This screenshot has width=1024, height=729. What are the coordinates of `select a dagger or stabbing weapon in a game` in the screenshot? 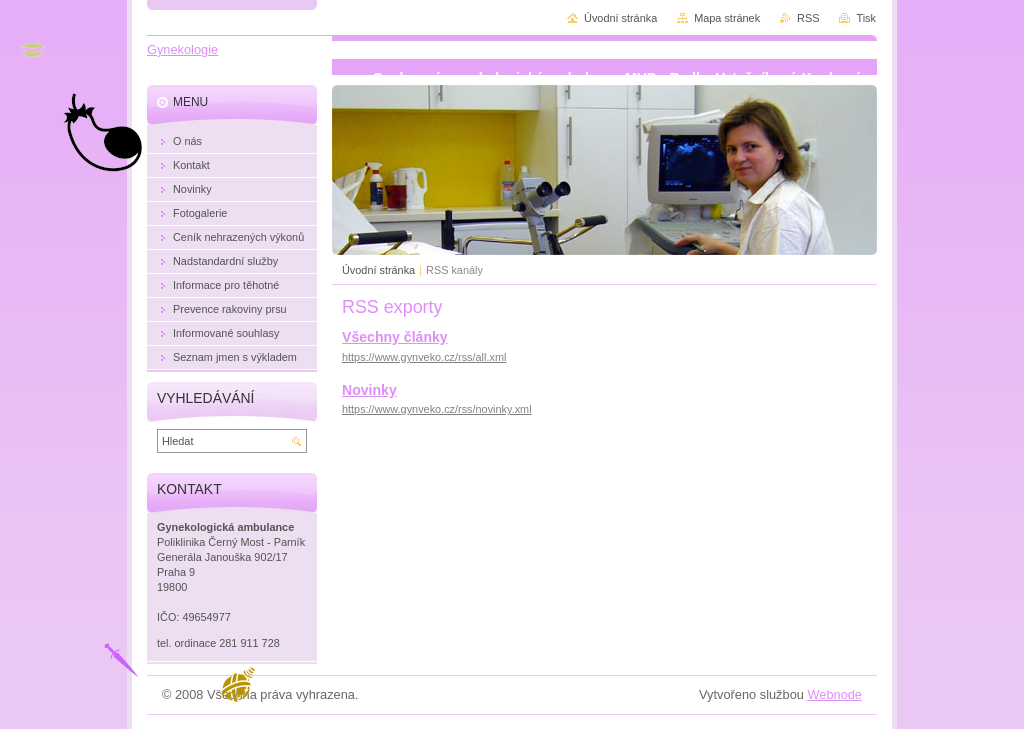 It's located at (121, 660).